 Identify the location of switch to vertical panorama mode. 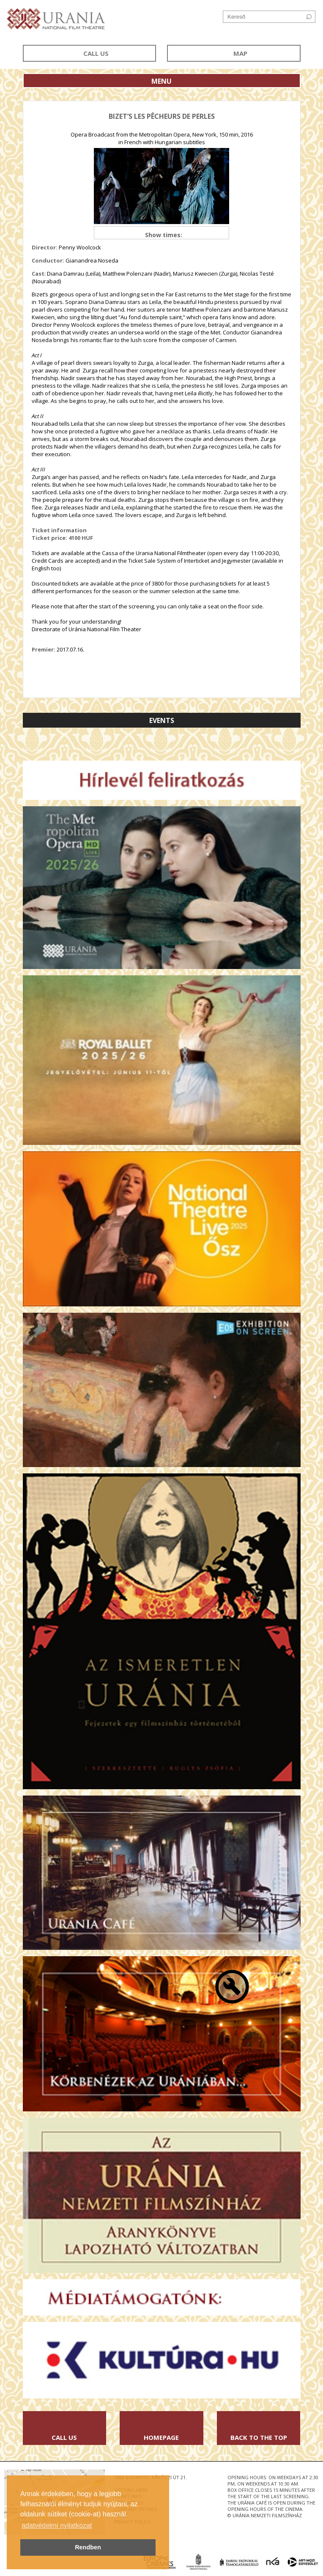
(82, 1705).